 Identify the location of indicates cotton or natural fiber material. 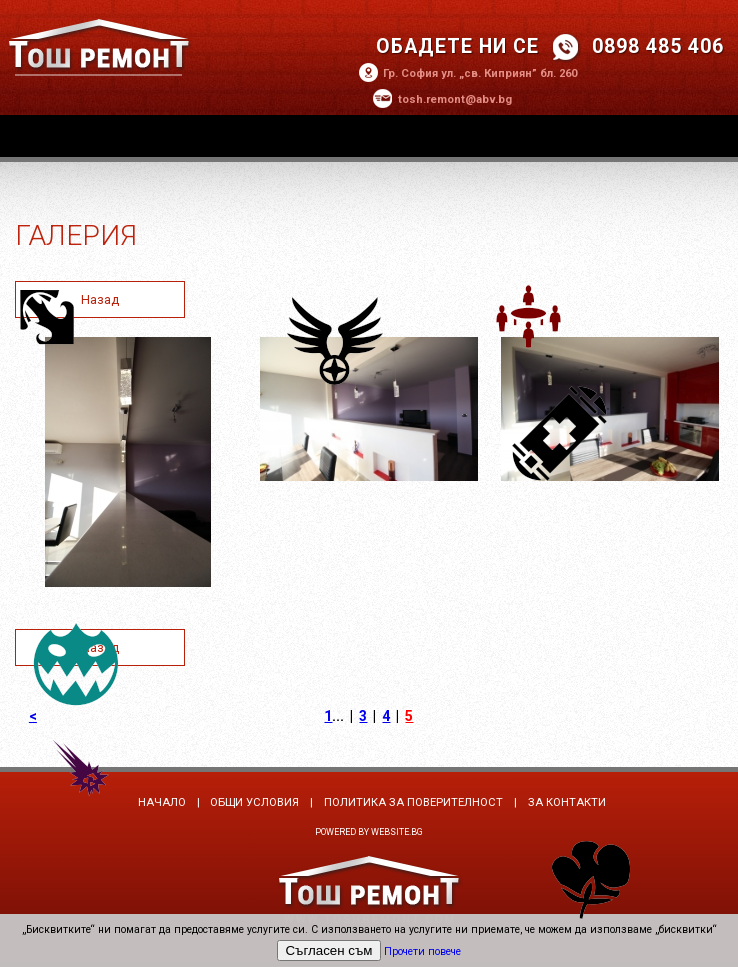
(591, 880).